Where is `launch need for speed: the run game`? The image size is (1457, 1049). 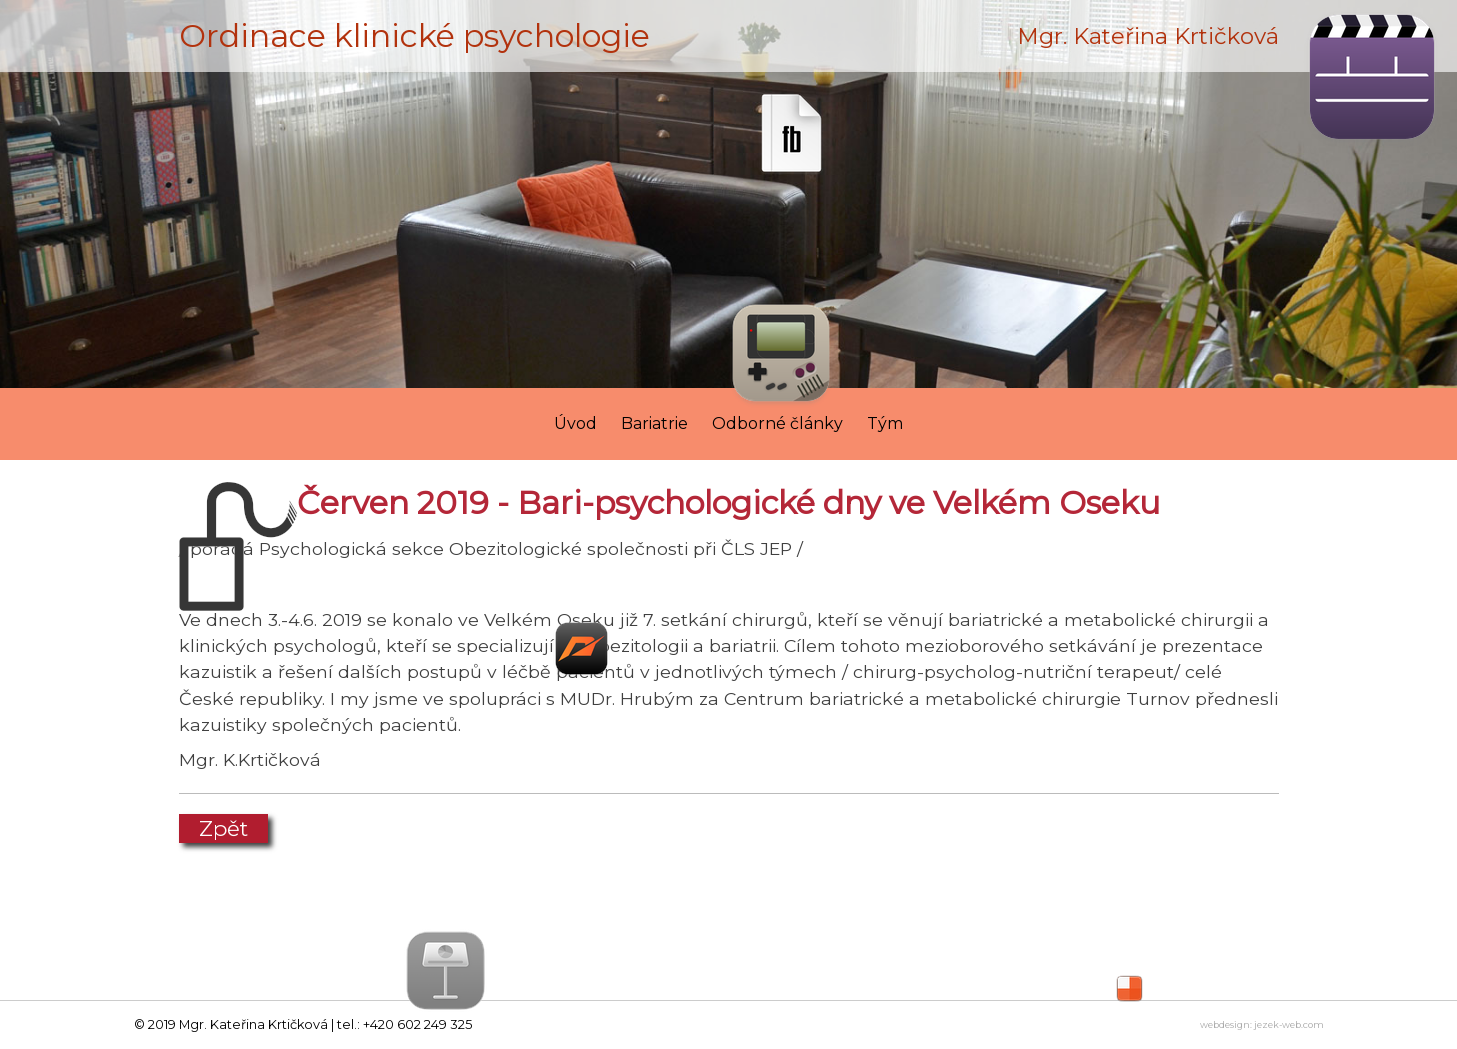
launch need for speed: the run game is located at coordinates (581, 648).